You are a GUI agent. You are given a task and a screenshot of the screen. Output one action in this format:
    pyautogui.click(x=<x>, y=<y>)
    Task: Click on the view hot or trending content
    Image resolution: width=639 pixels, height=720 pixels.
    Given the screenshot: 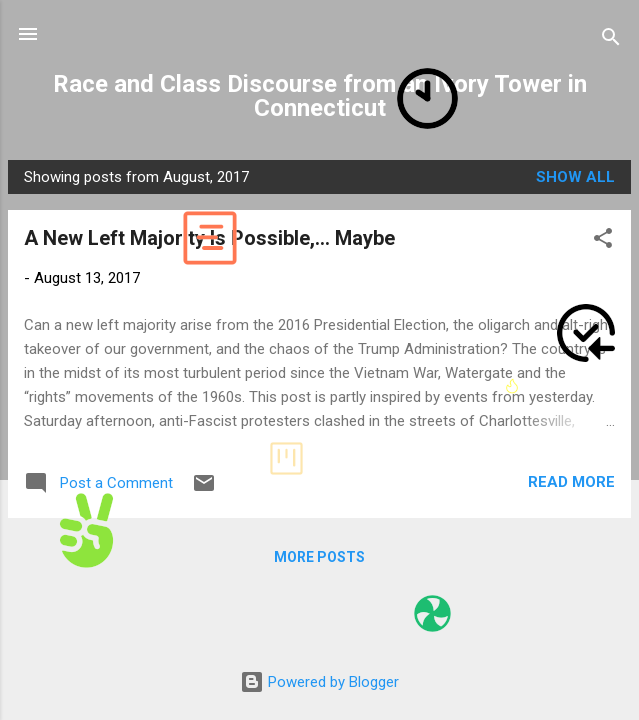 What is the action you would take?
    pyautogui.click(x=512, y=386)
    